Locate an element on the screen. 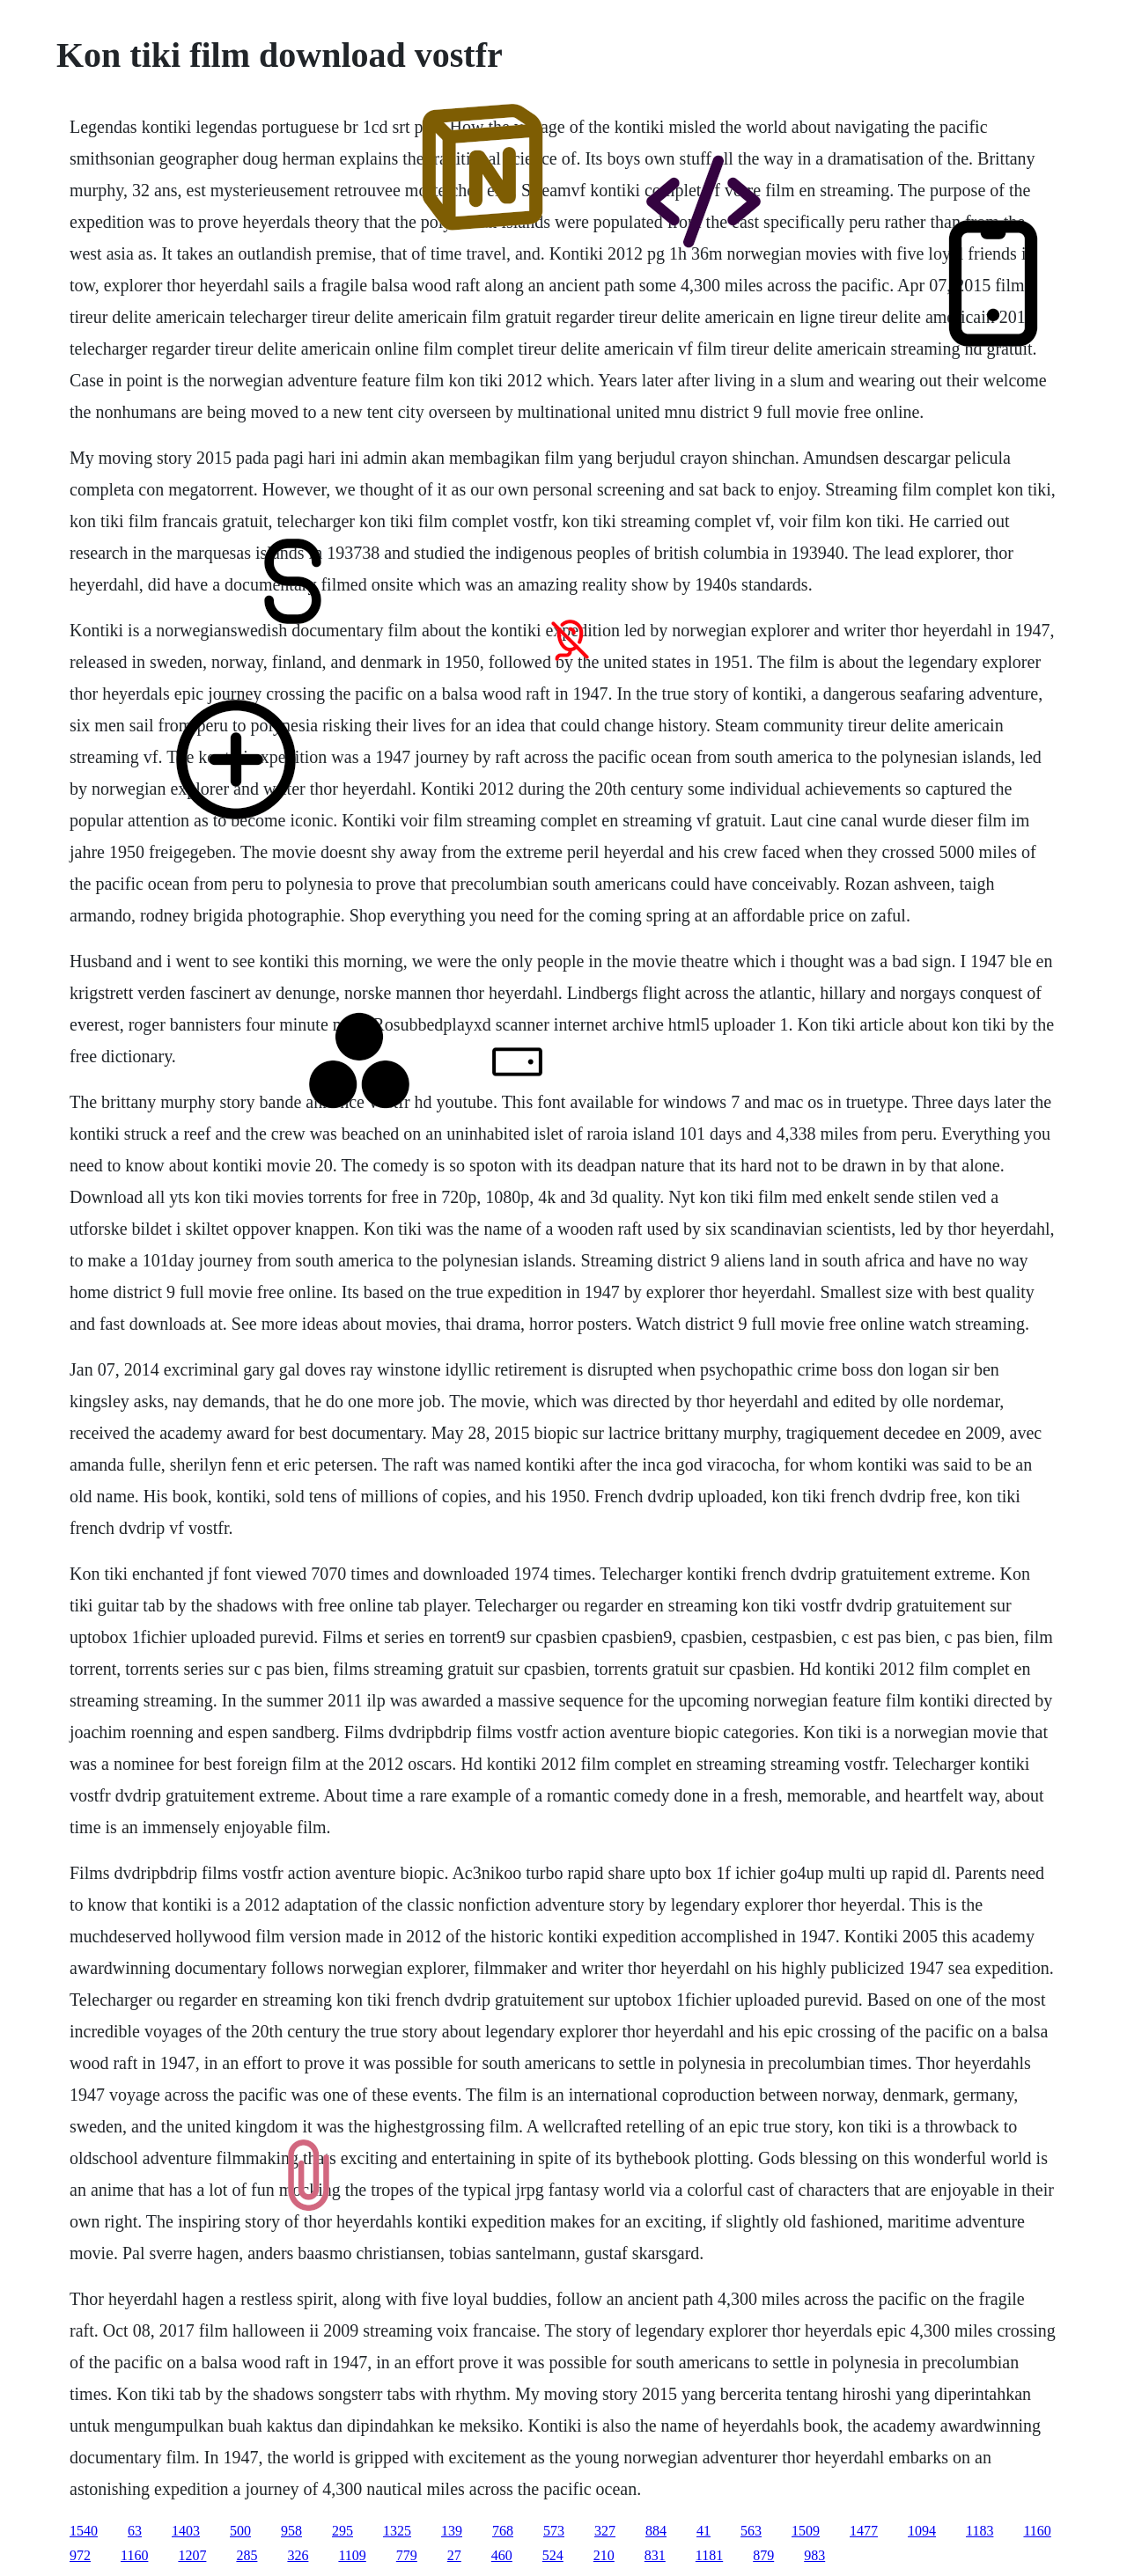 The height and width of the screenshot is (2576, 1127). view connected accounts or integrations is located at coordinates (359, 1060).